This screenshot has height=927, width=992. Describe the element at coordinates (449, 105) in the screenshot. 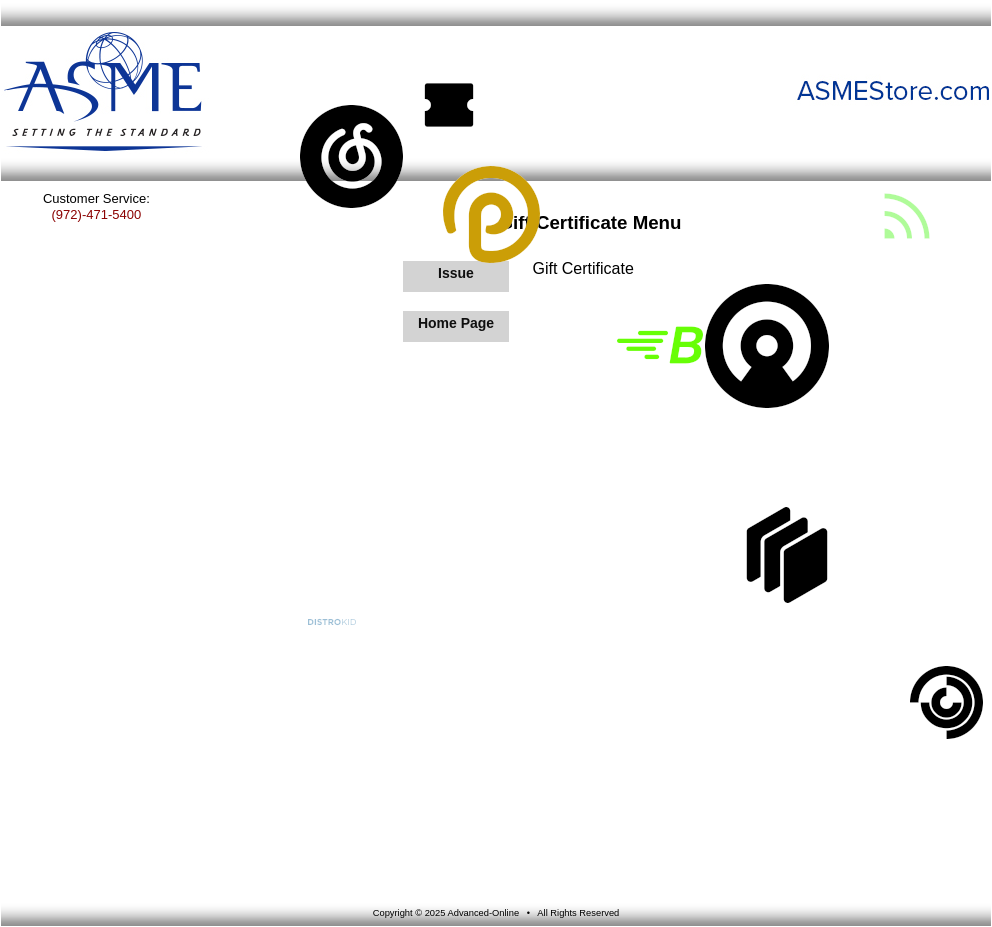

I see `view your tickets or passes` at that location.